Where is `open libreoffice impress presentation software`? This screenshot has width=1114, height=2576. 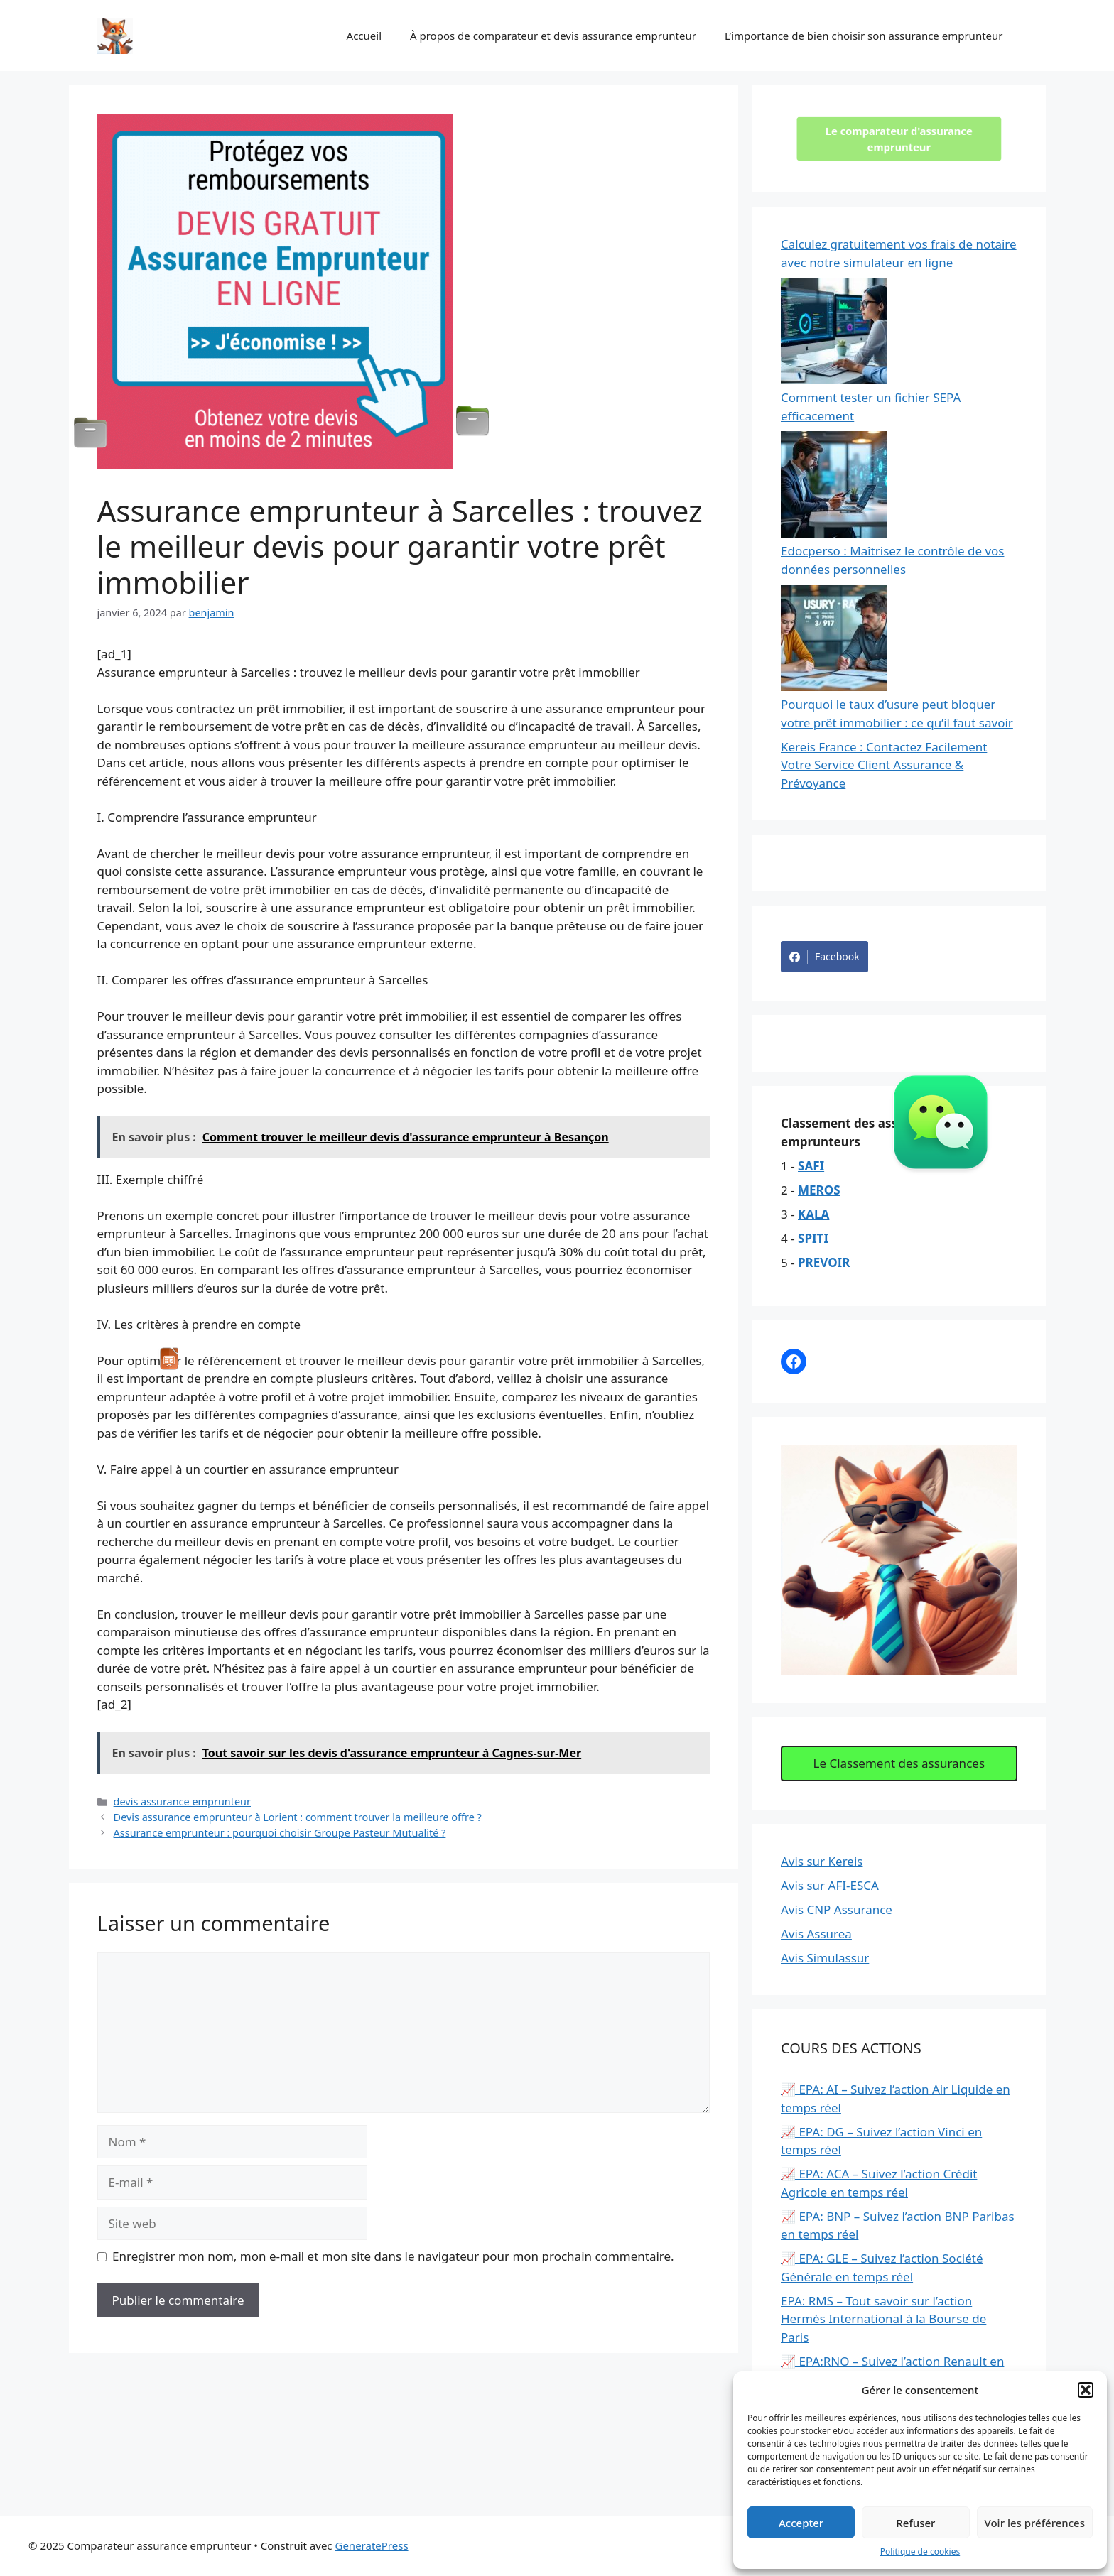 open libreoffice impress presentation software is located at coordinates (169, 1359).